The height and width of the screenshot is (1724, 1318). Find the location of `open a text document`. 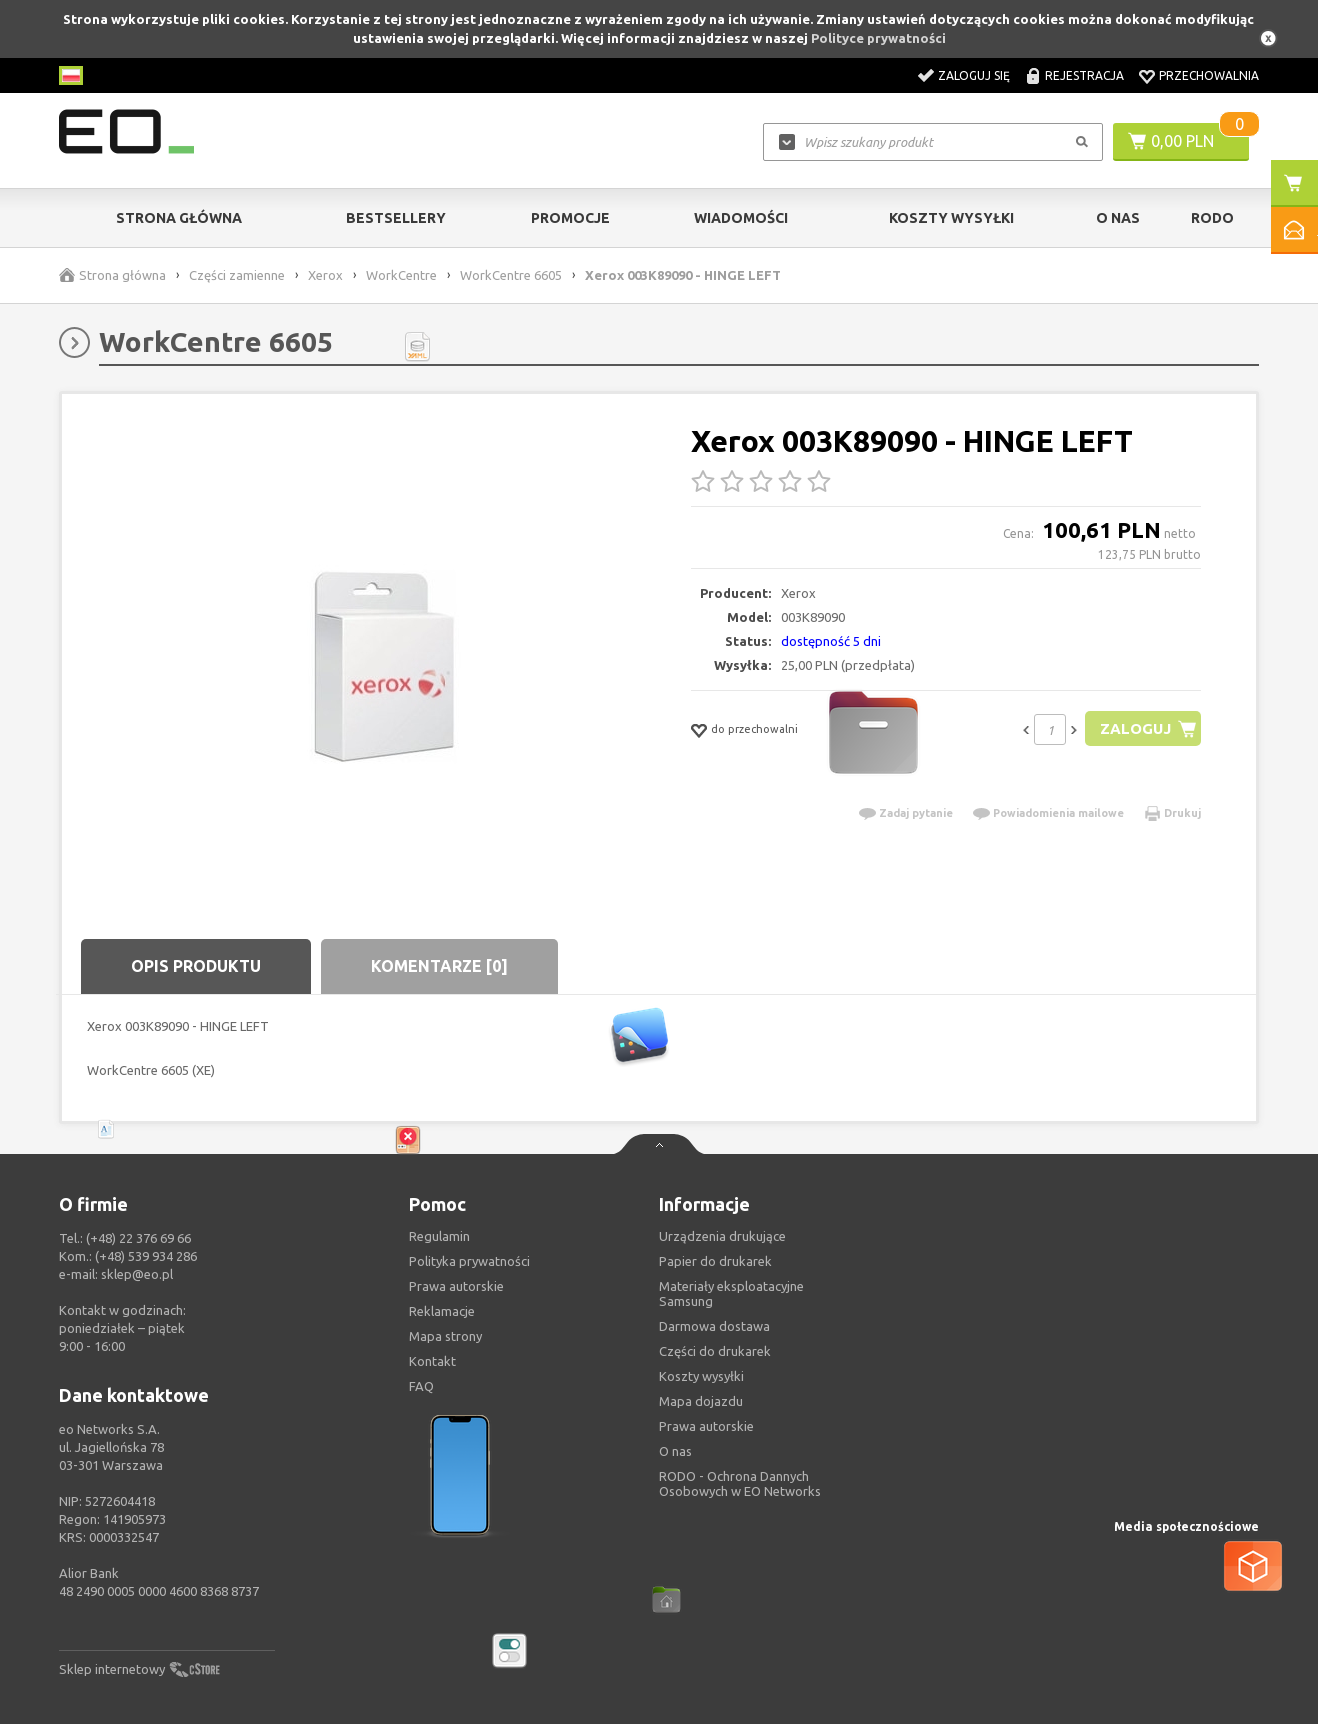

open a text document is located at coordinates (106, 1129).